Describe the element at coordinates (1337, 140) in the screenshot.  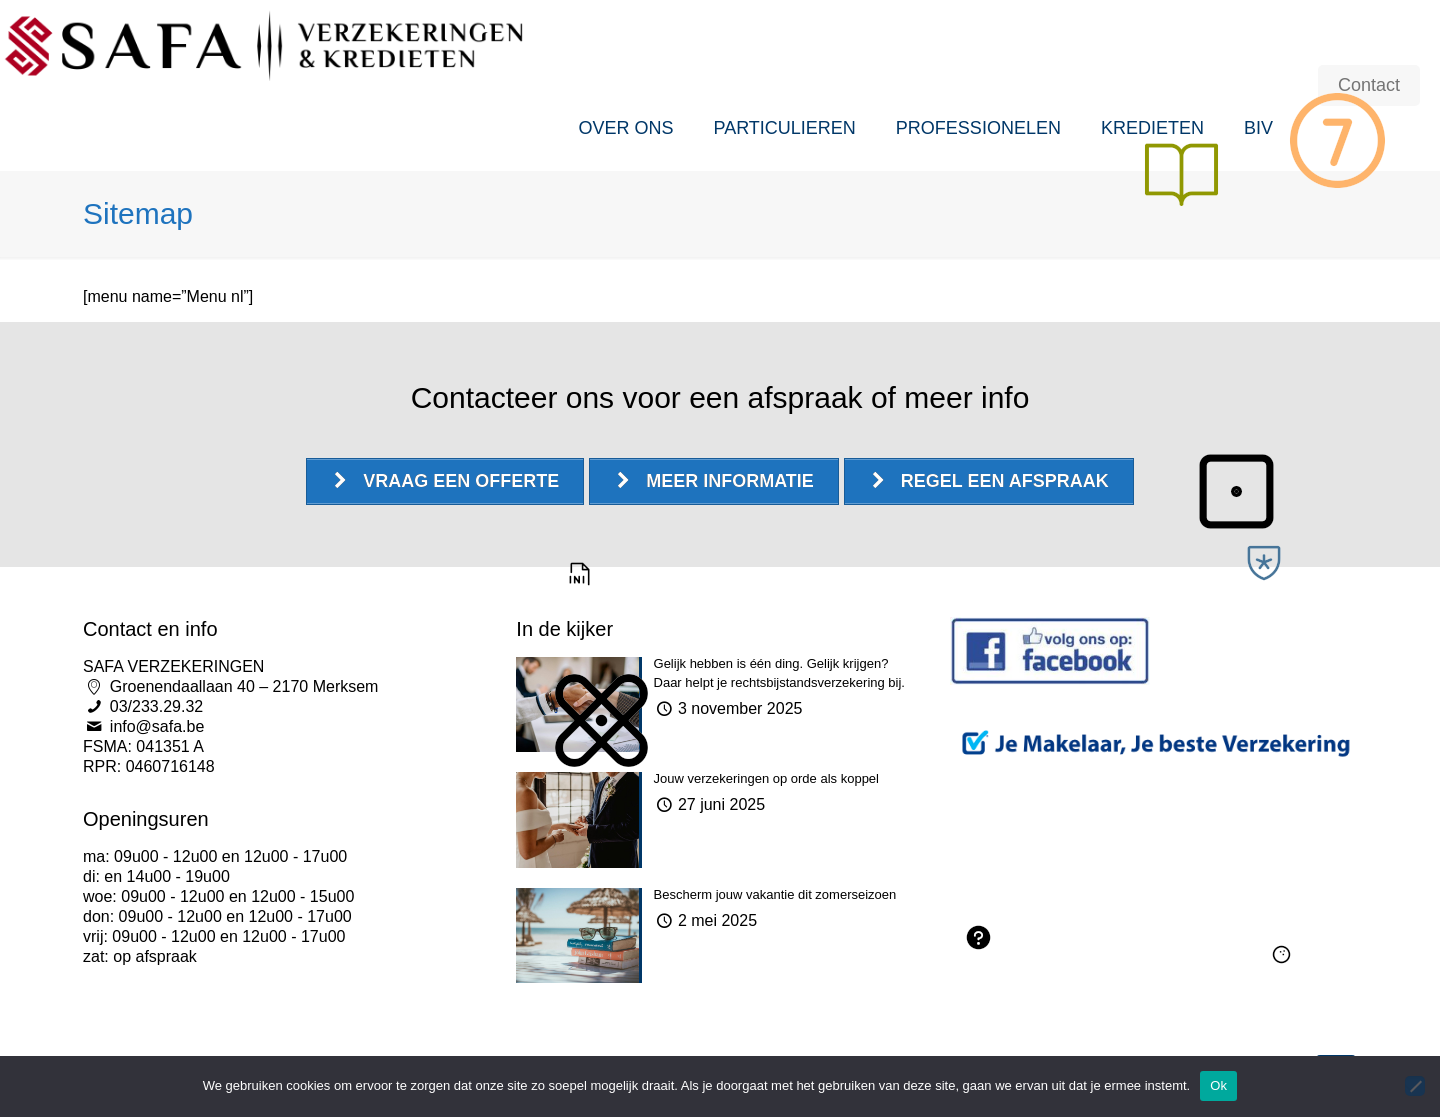
I see `indicates step 7 in a numbered sequence` at that location.